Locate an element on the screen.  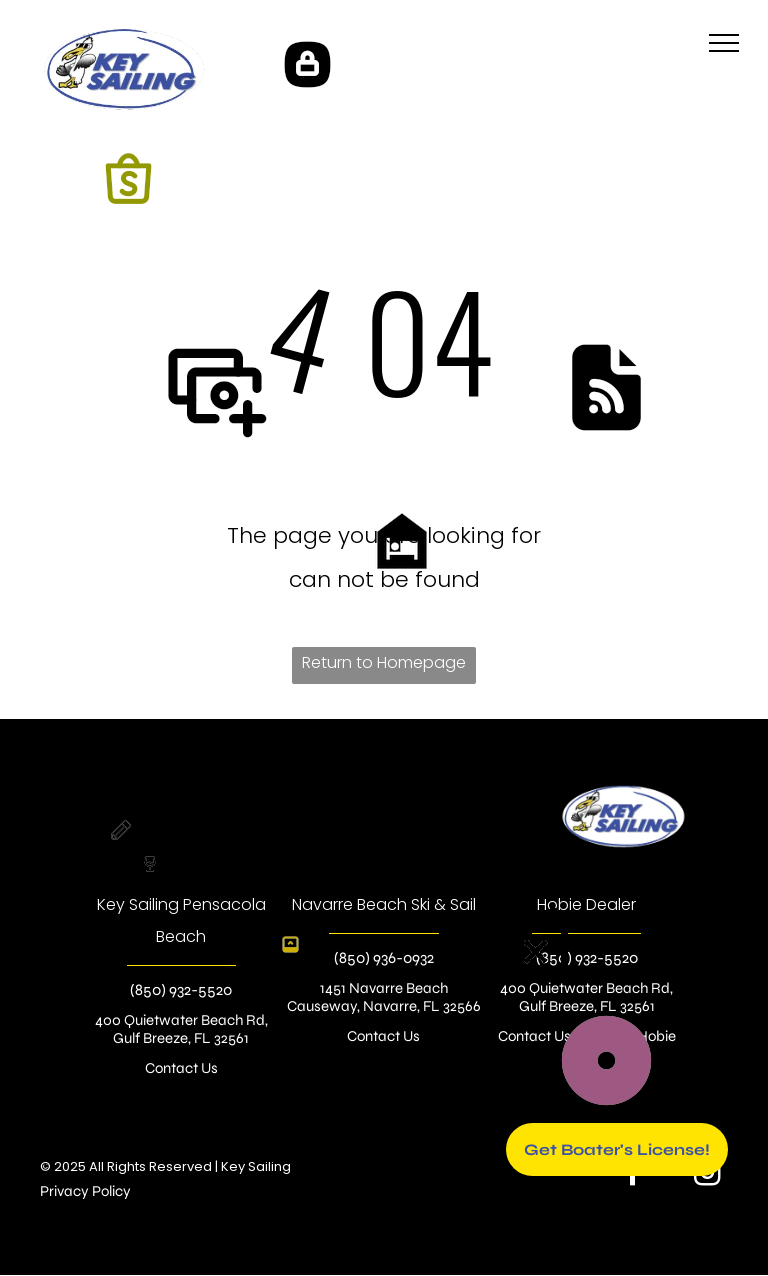
find nearby overnight shelters is located at coordinates (402, 541).